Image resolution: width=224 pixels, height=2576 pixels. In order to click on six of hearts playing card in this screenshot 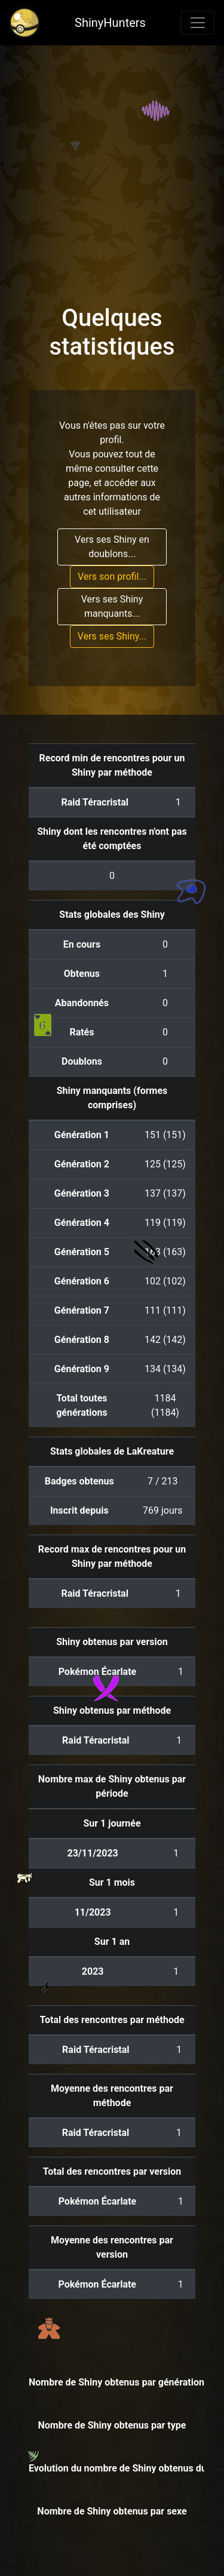, I will do `click(42, 1025)`.